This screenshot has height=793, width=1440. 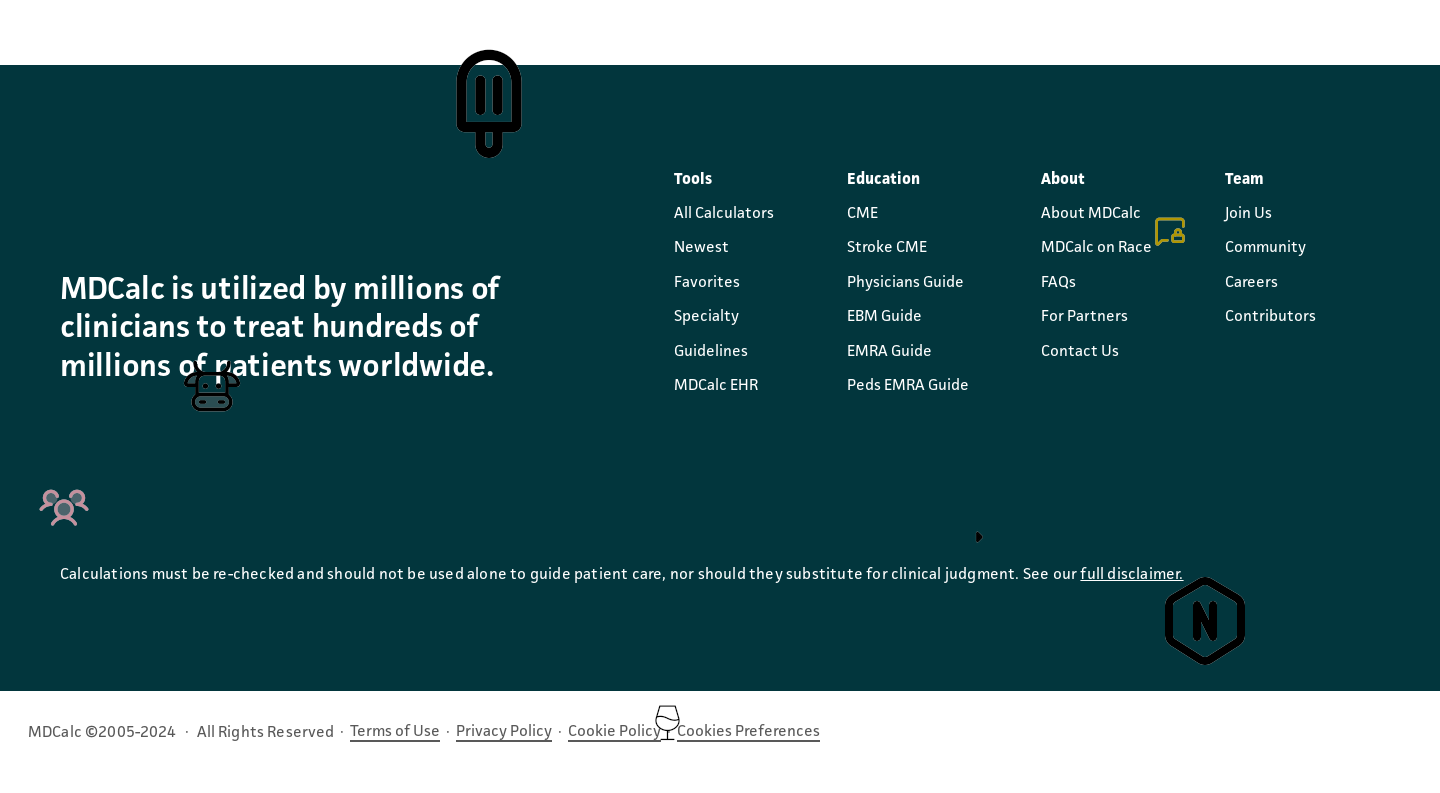 What do you see at coordinates (1205, 621) in the screenshot?
I see `indicates a node or network element` at bounding box center [1205, 621].